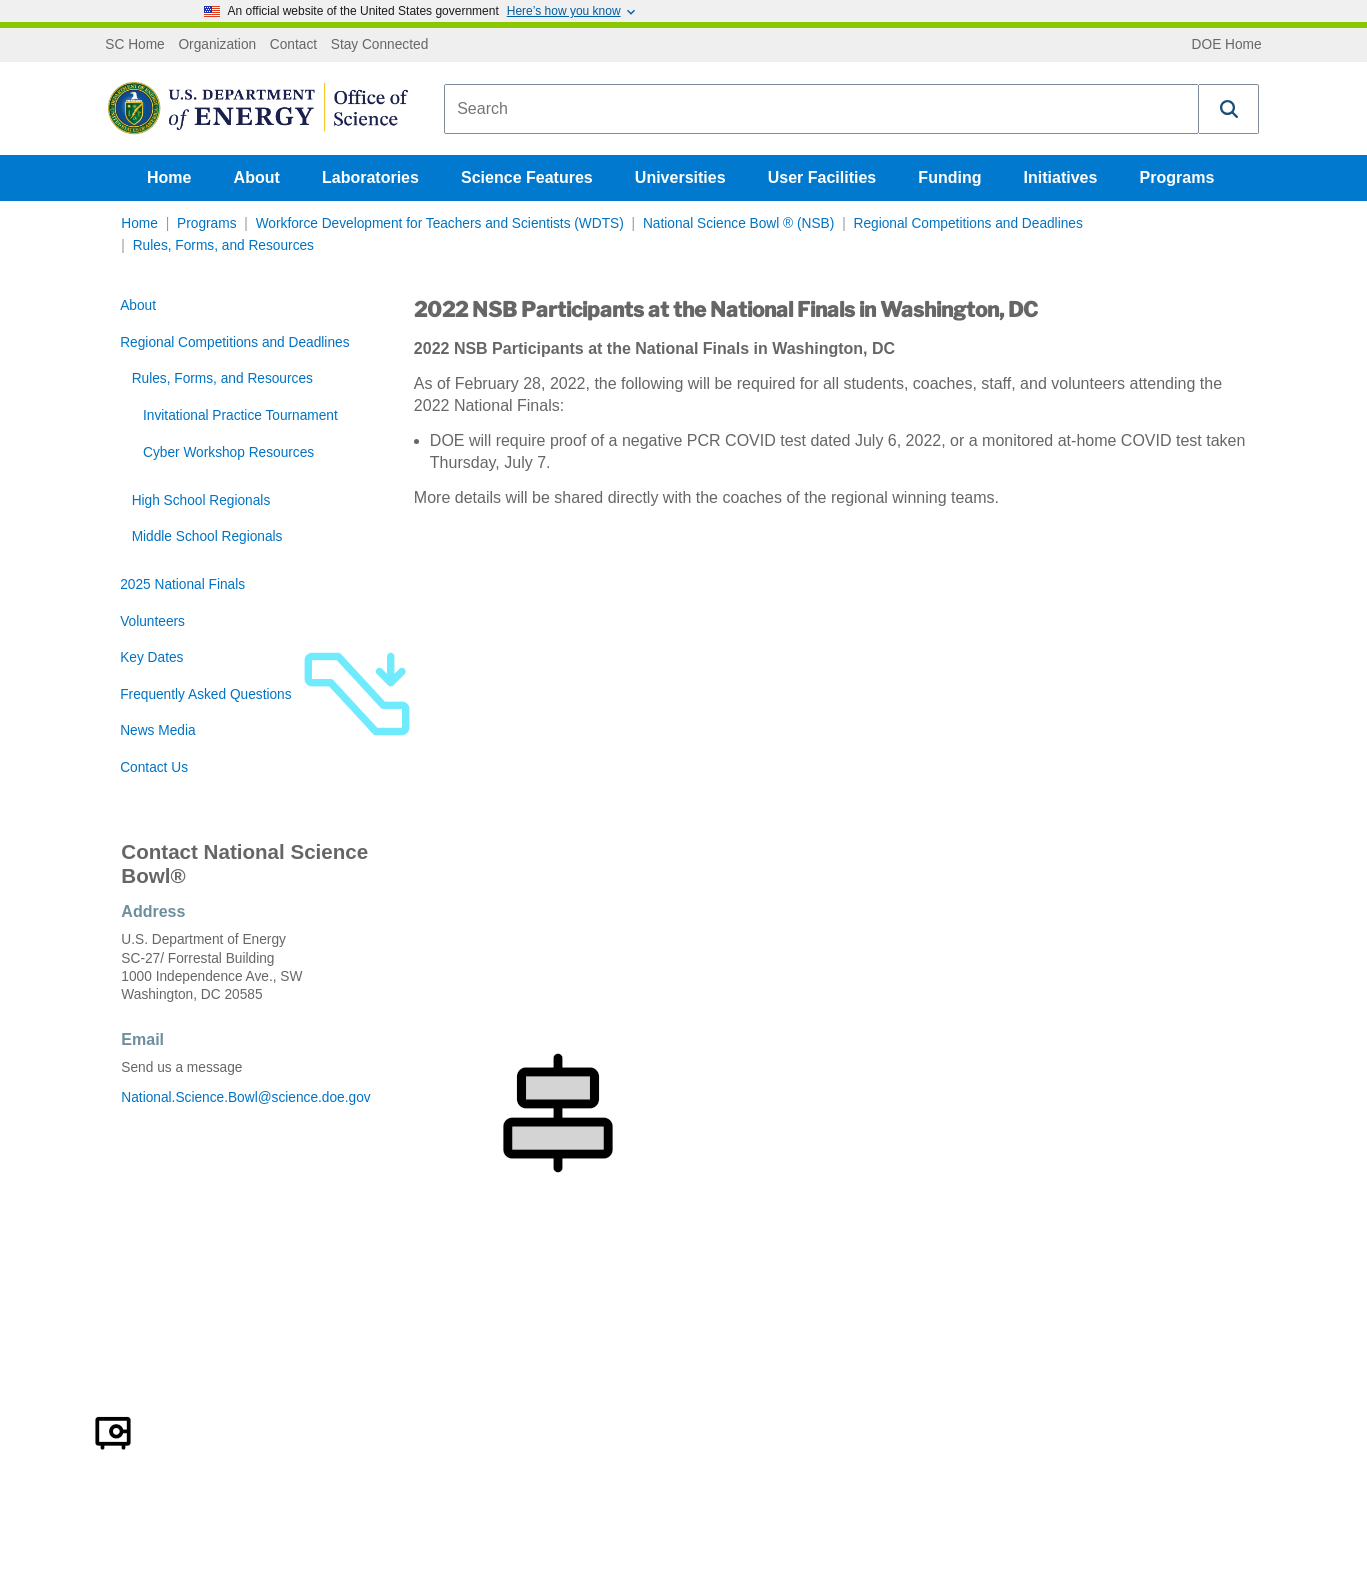 The image size is (1367, 1593). I want to click on navigate to escalator going down, so click(357, 694).